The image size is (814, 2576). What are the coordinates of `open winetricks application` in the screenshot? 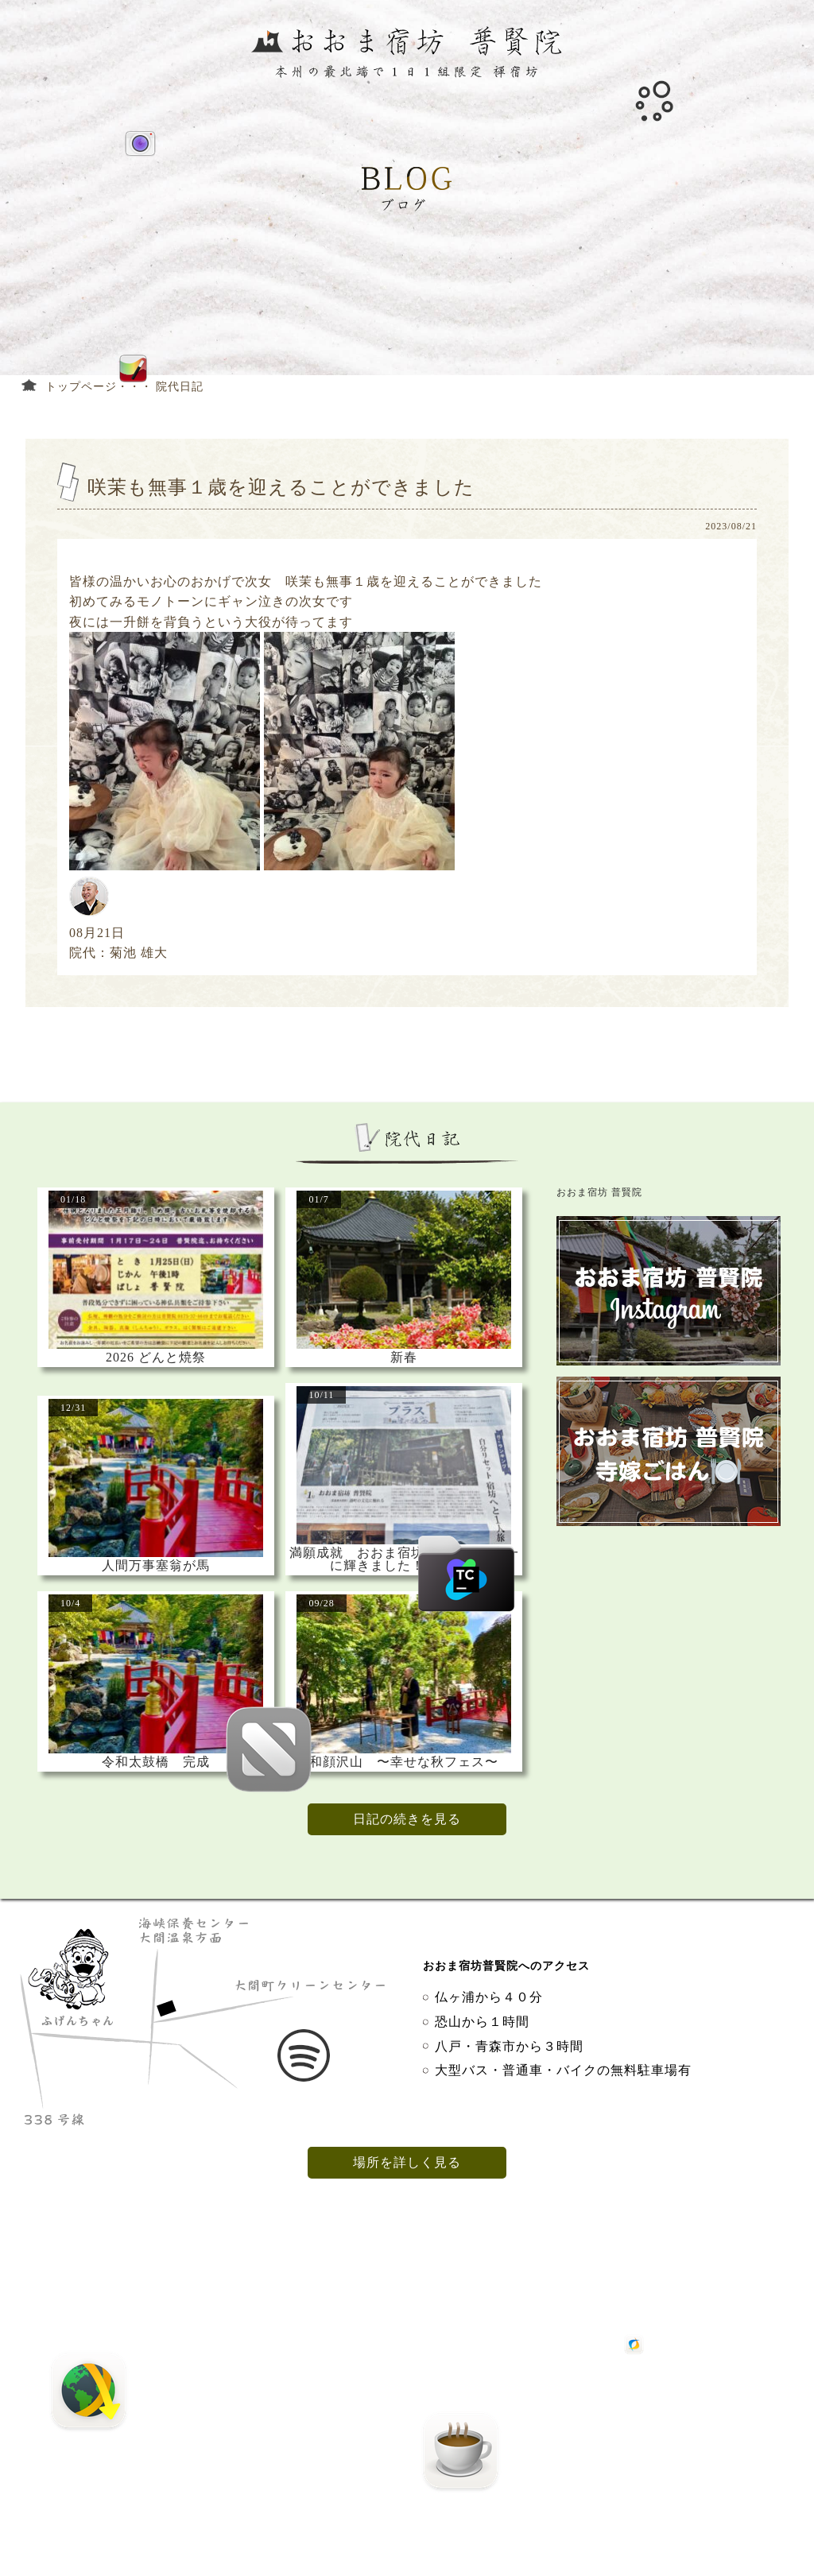 It's located at (133, 368).